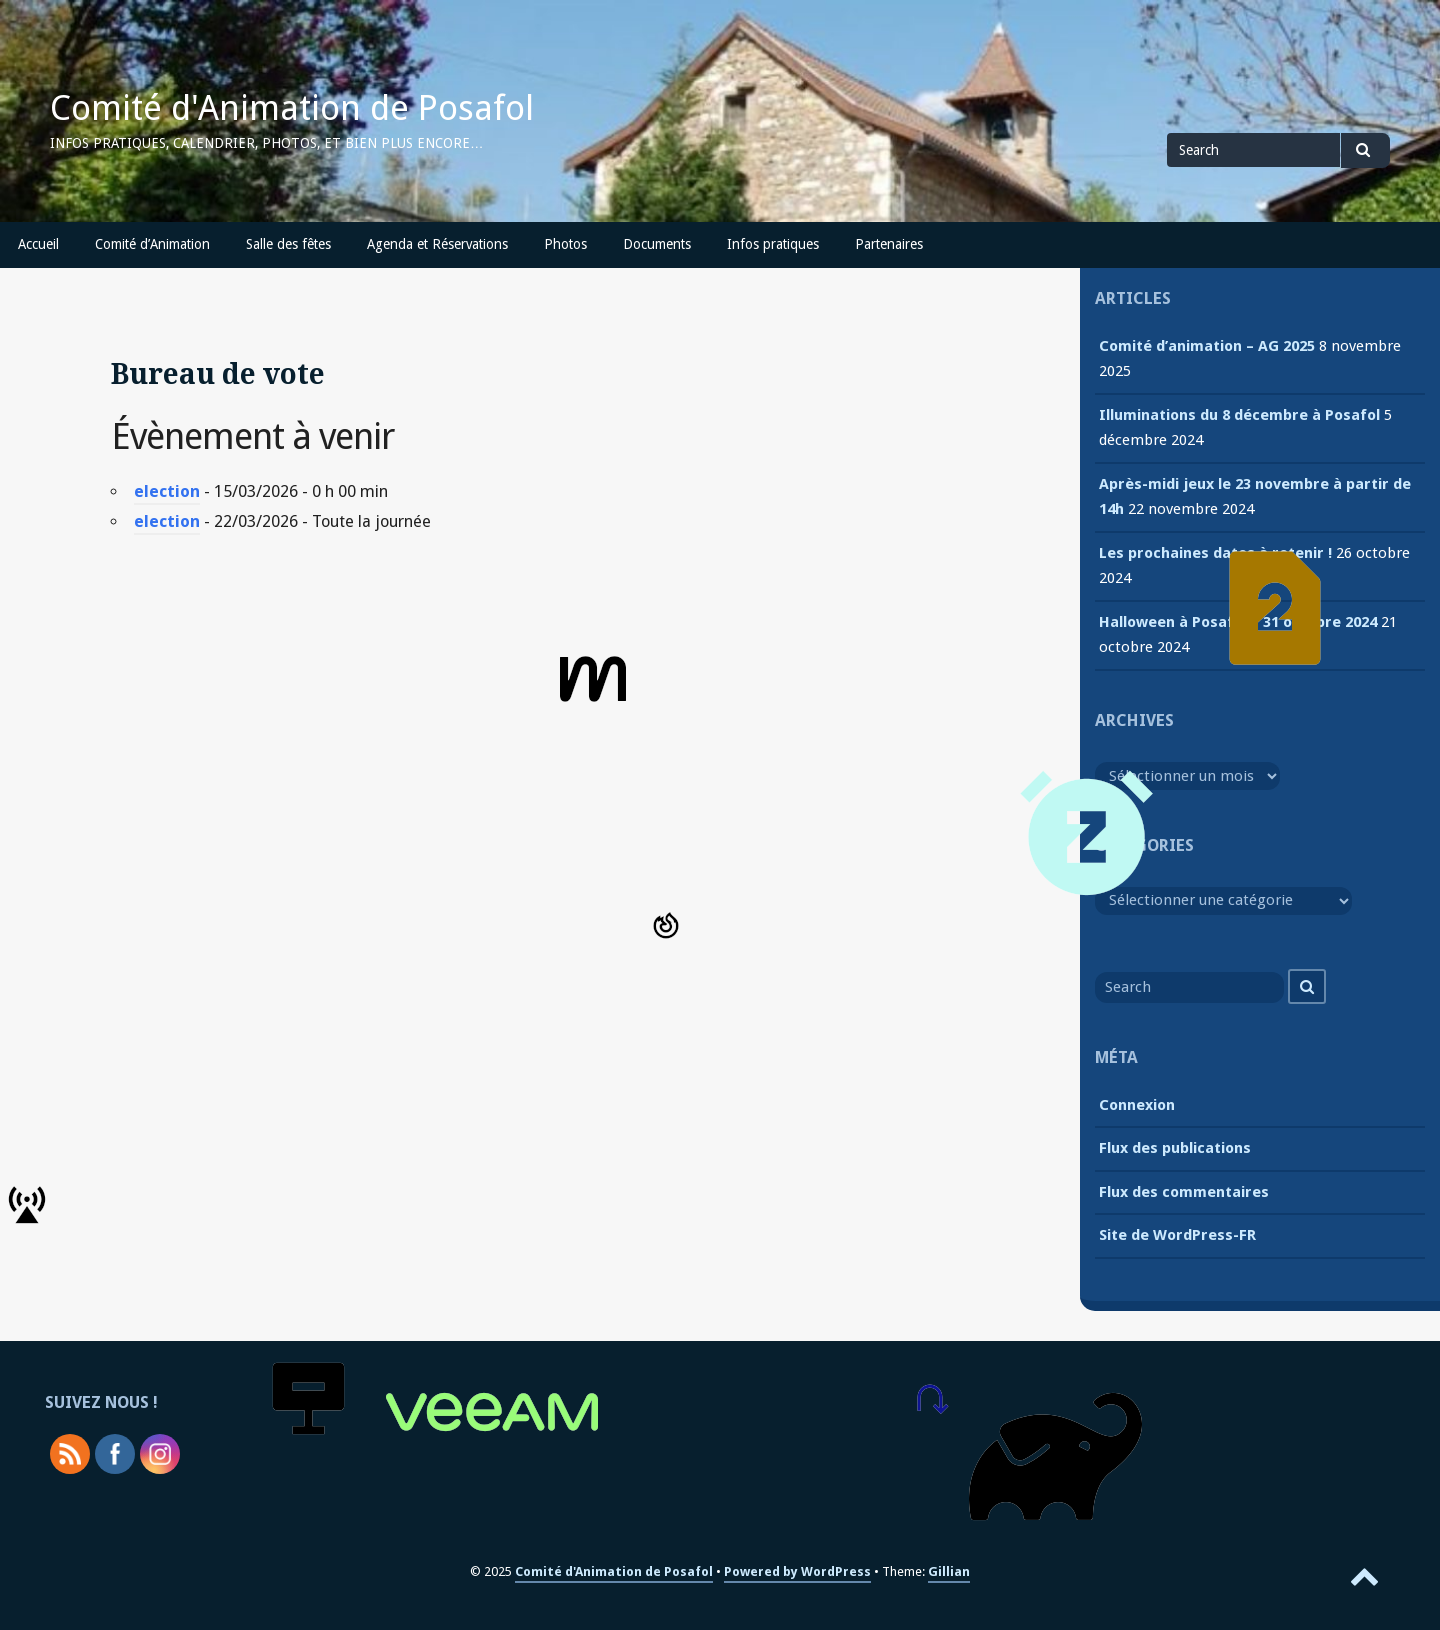 The height and width of the screenshot is (1630, 1440). What do you see at coordinates (931, 1398) in the screenshot?
I see `go back to the previous screen or step` at bounding box center [931, 1398].